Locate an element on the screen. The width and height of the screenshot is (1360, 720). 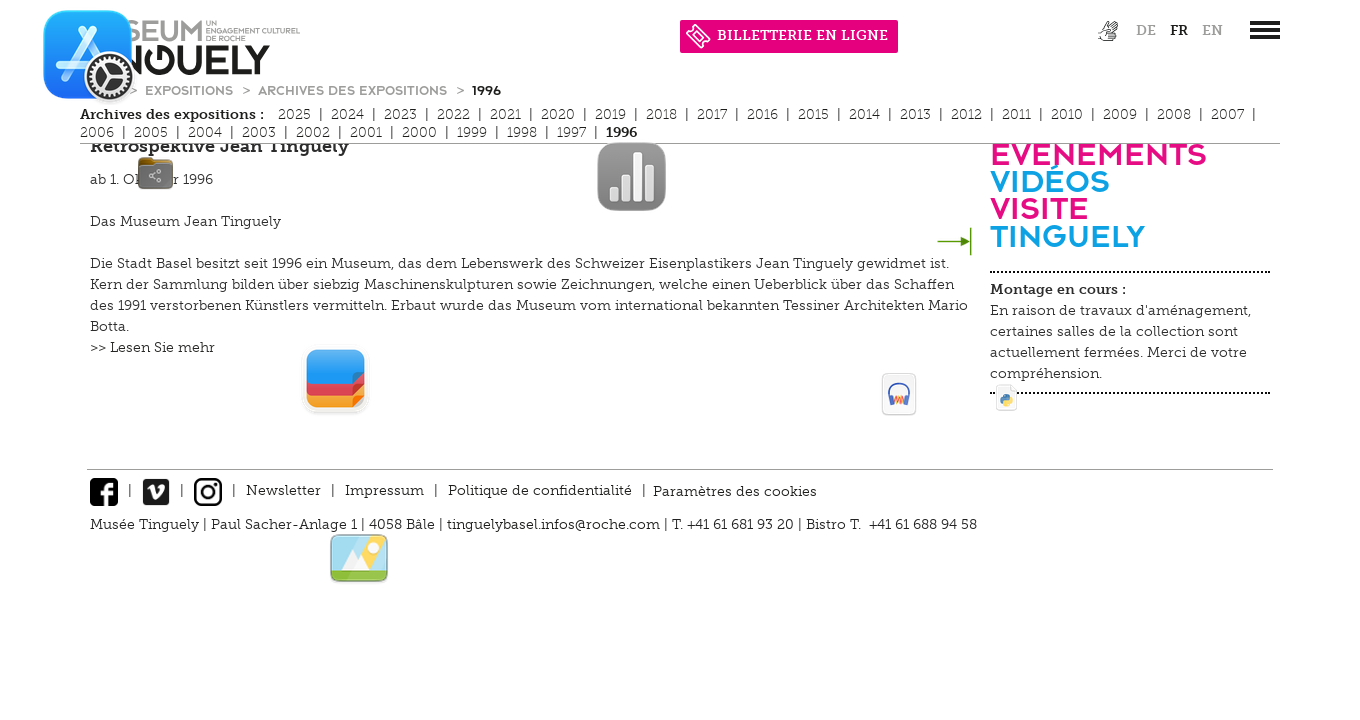
open buho app for mac is located at coordinates (335, 378).